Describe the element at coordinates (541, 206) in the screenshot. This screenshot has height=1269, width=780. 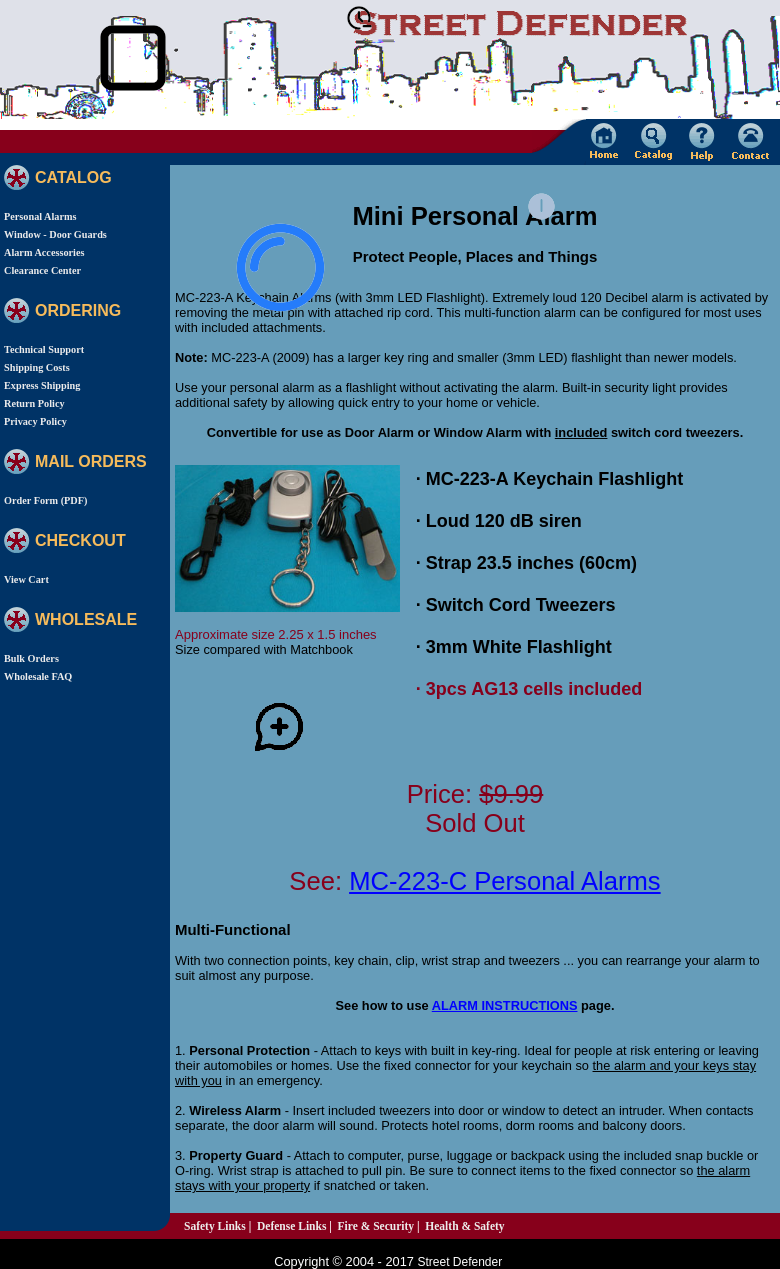
I see `indicates 6 o'clock or half past the hour` at that location.